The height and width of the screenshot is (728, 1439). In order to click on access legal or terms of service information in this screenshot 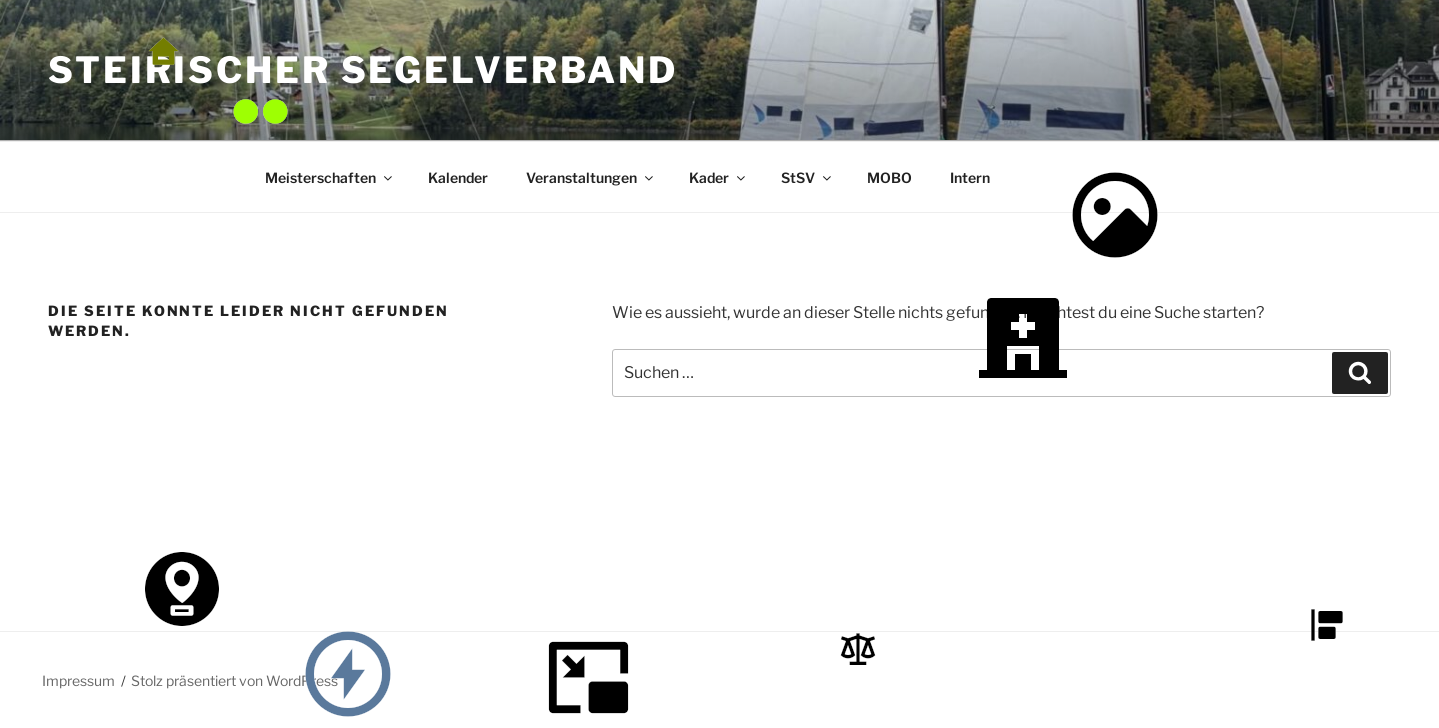, I will do `click(858, 650)`.